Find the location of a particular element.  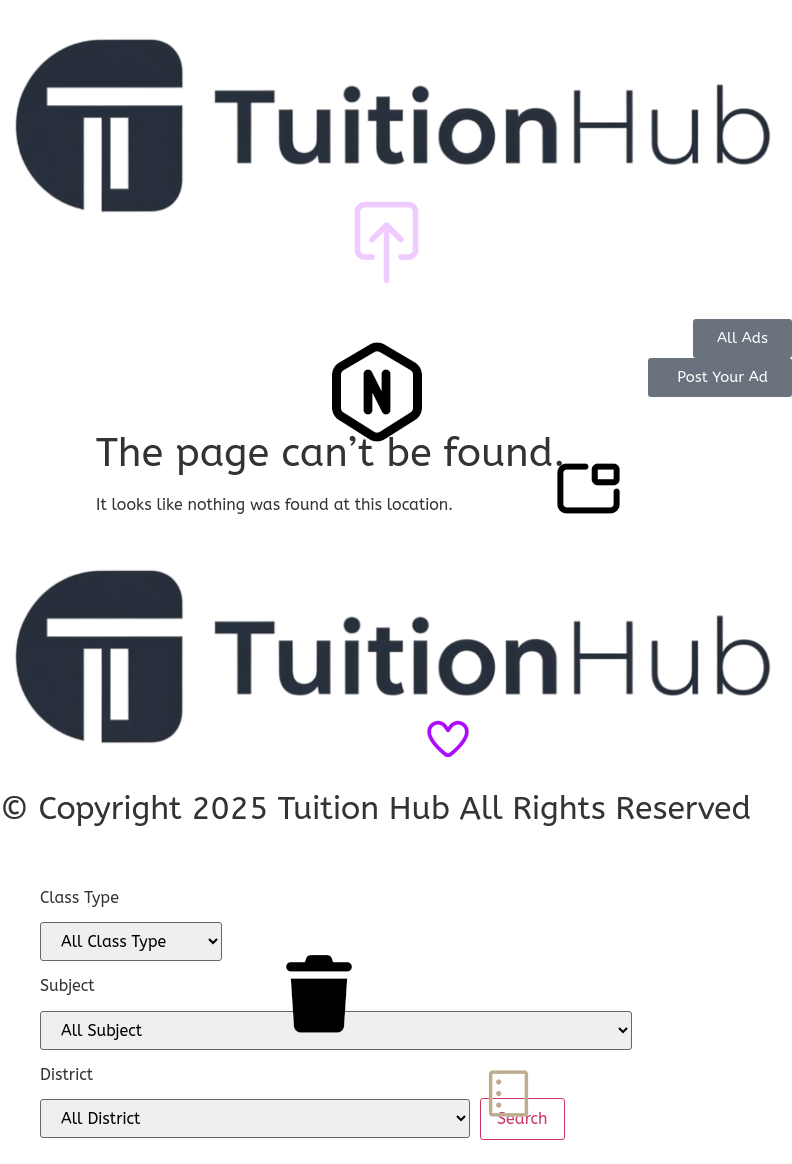

enable picture-in-picture mode at top of screen is located at coordinates (588, 488).